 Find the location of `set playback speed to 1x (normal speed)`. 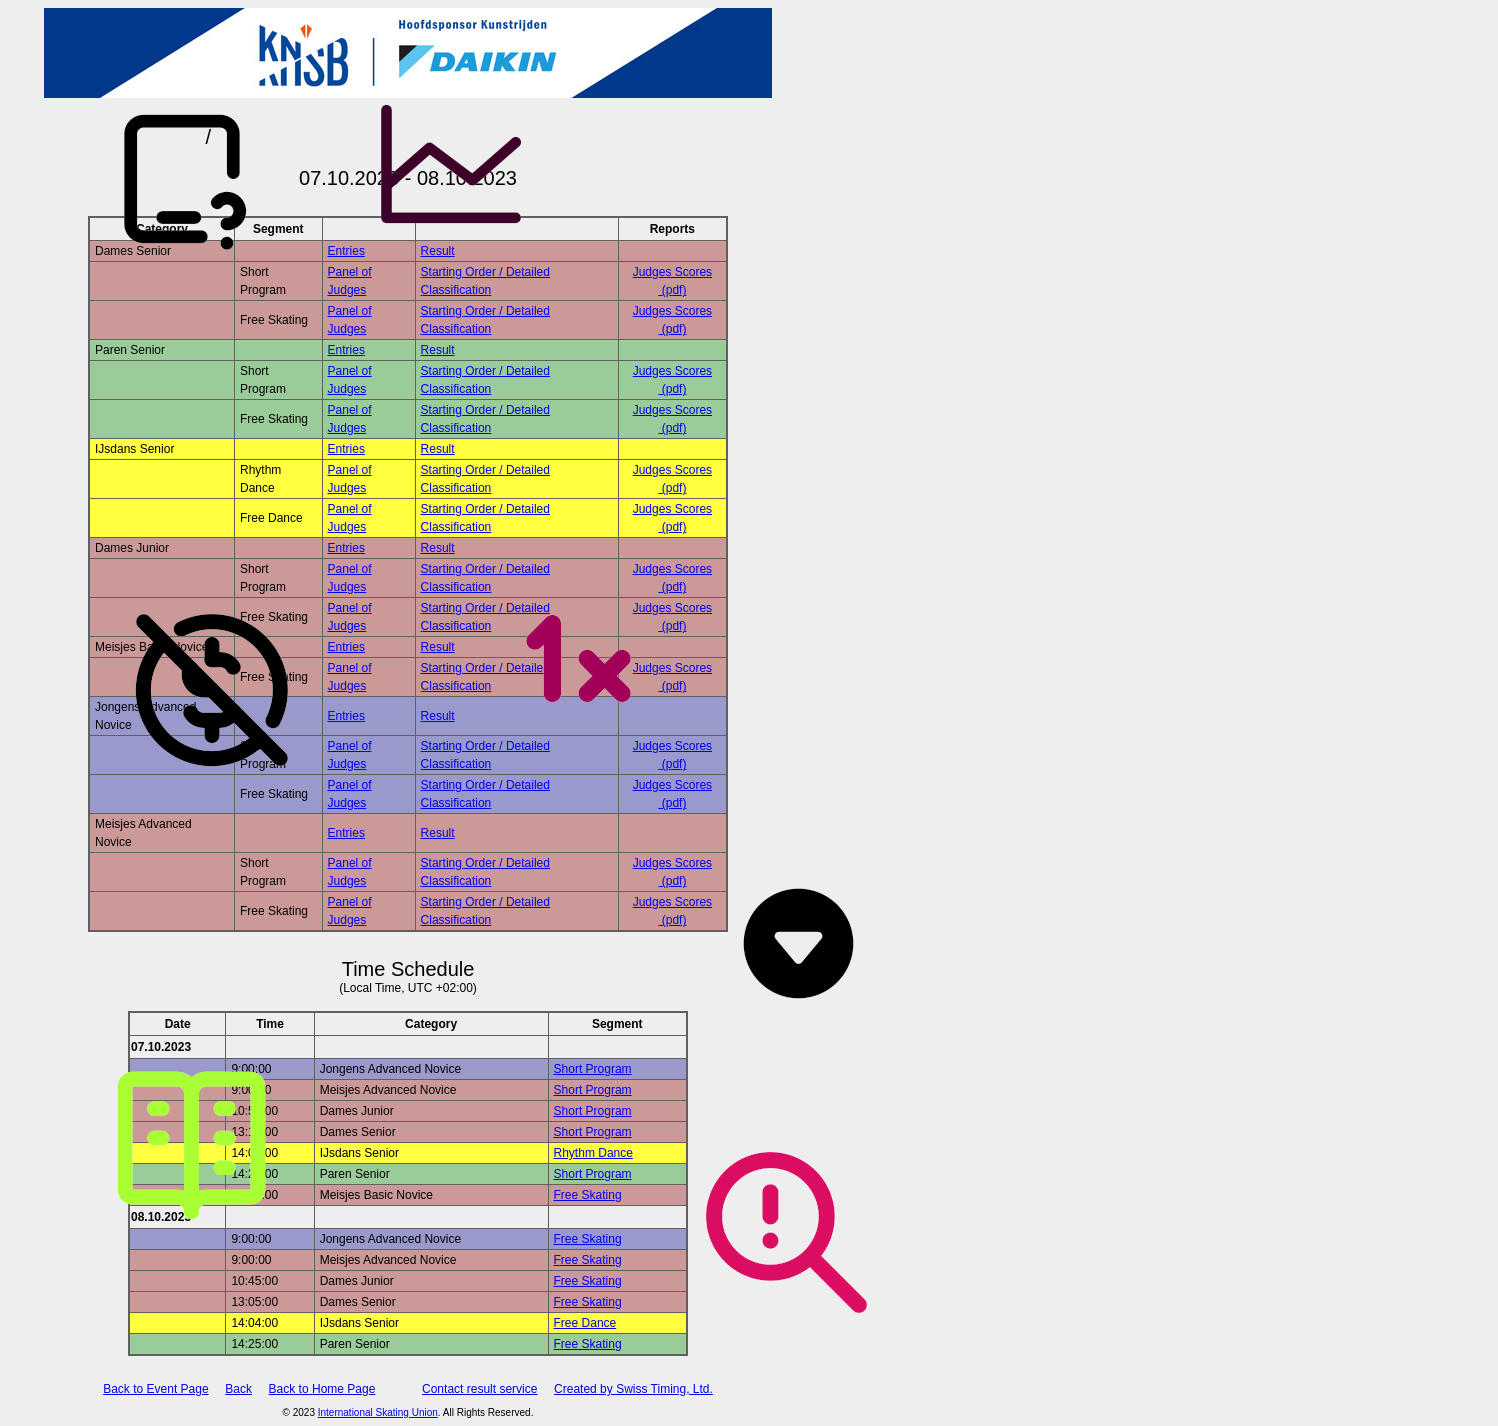

set playback speed to 1x (normal speed) is located at coordinates (578, 658).